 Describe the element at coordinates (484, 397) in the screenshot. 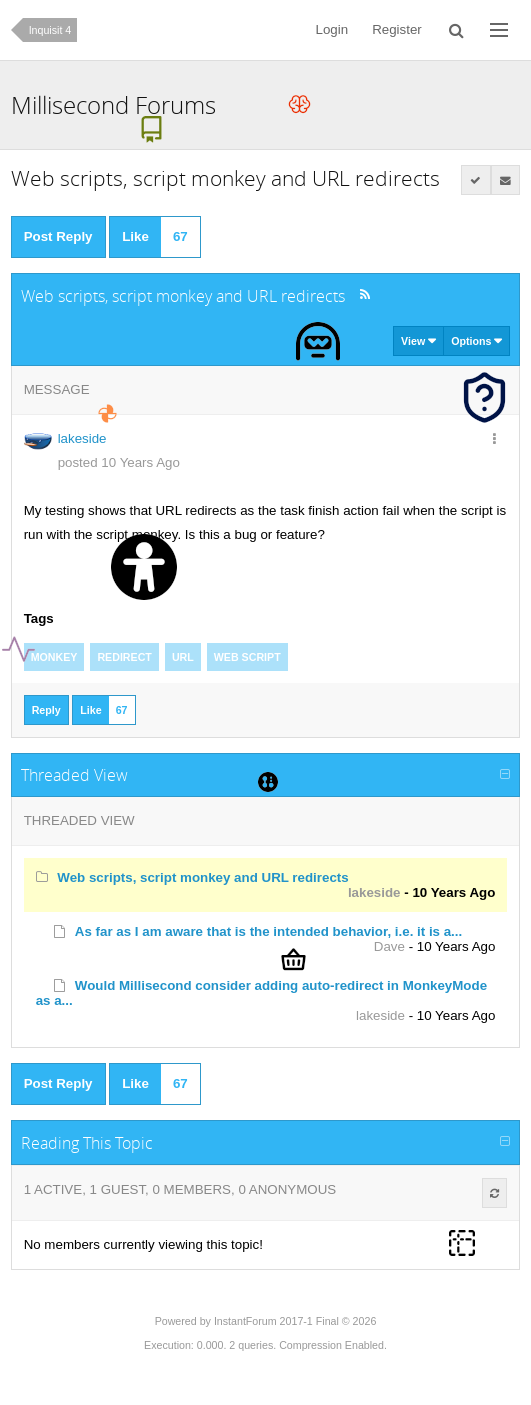

I see `access security help or FAQ` at that location.